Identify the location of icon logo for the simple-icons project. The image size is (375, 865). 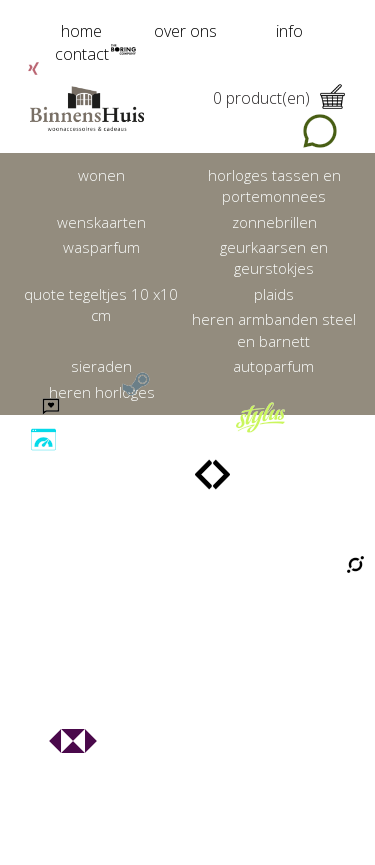
(355, 564).